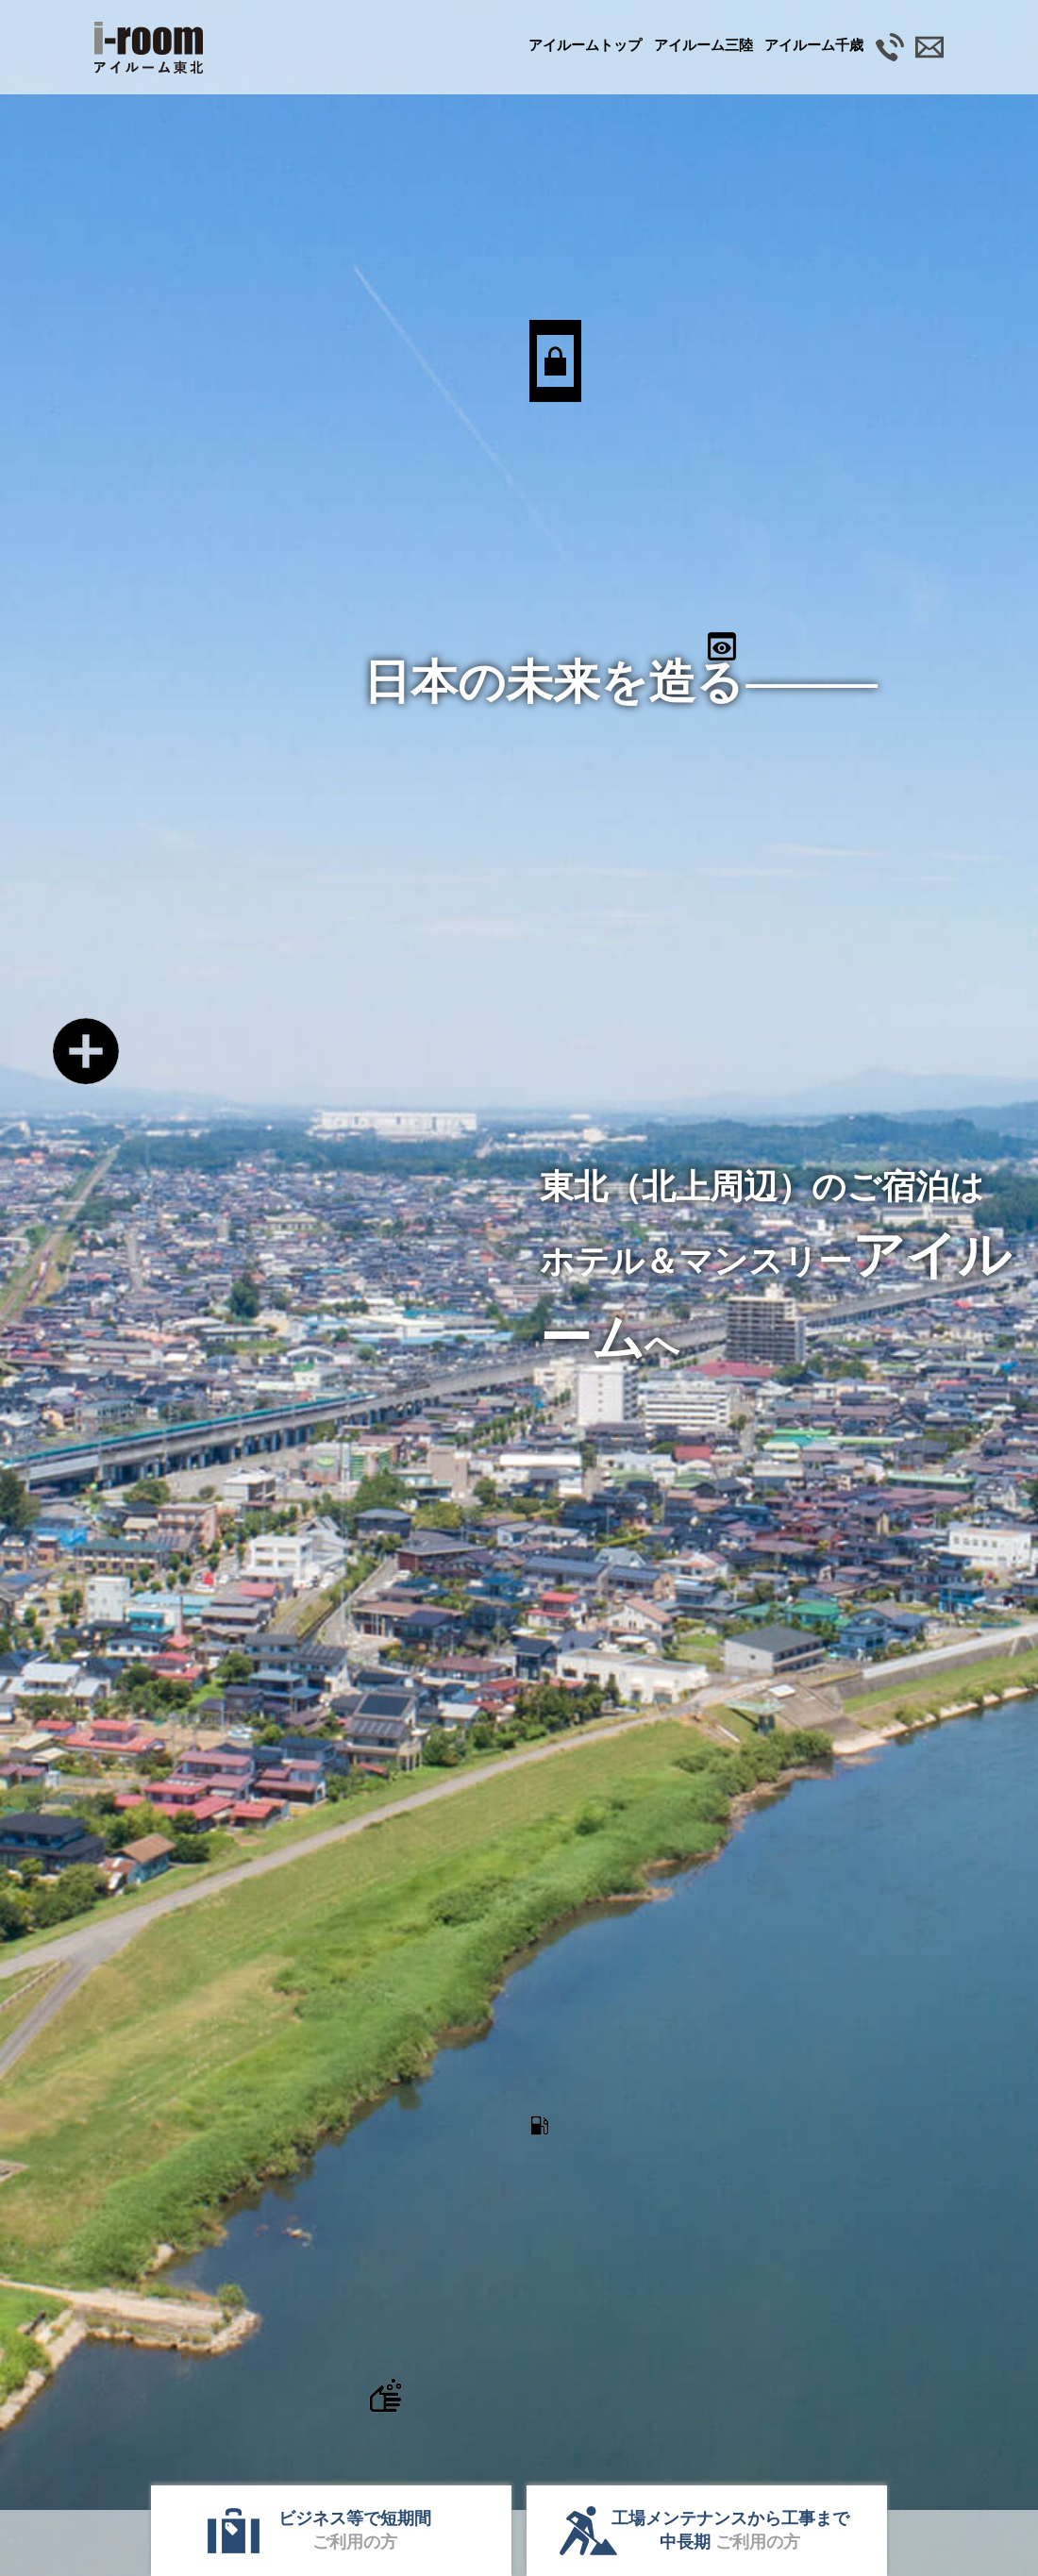 Image resolution: width=1038 pixels, height=2576 pixels. I want to click on add a new item, so click(86, 1051).